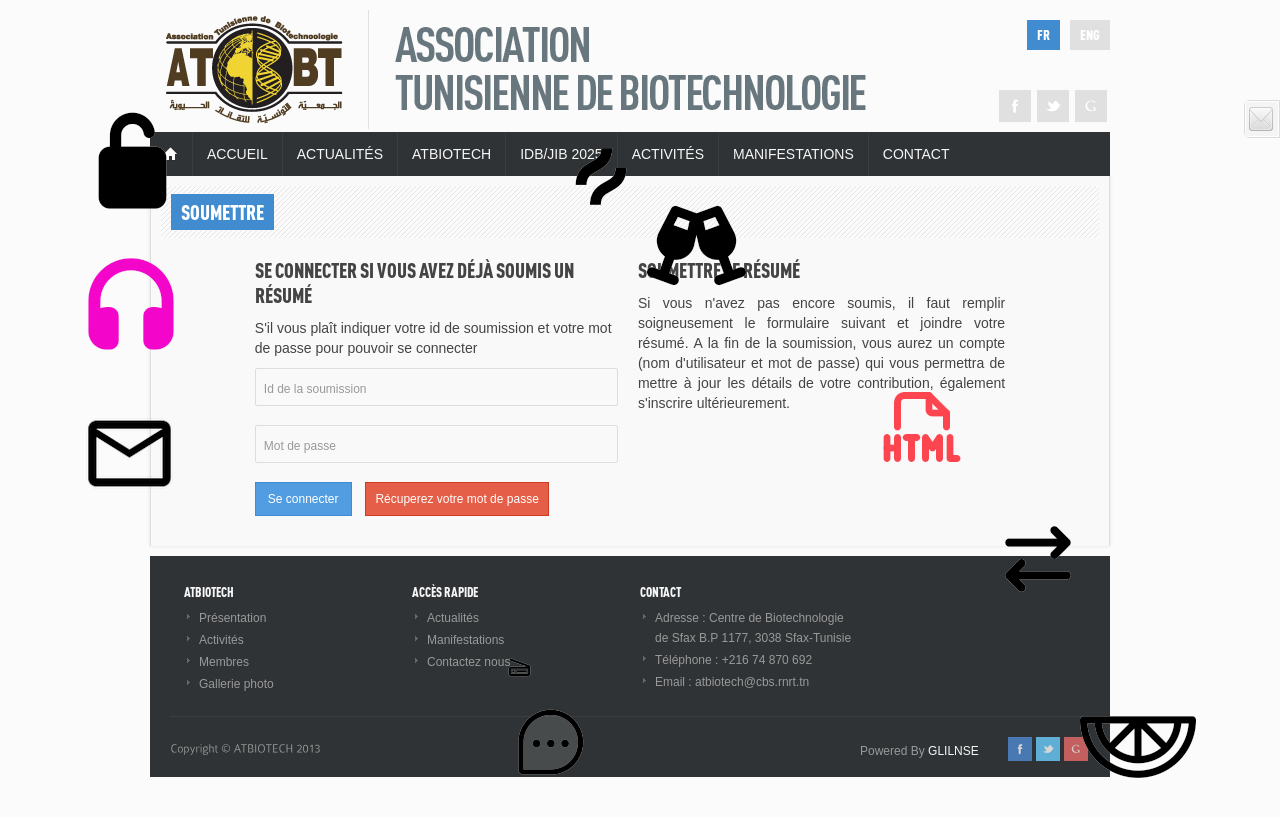 This screenshot has height=817, width=1280. Describe the element at coordinates (1138, 738) in the screenshot. I see `indicates citrus or fruit-related content` at that location.